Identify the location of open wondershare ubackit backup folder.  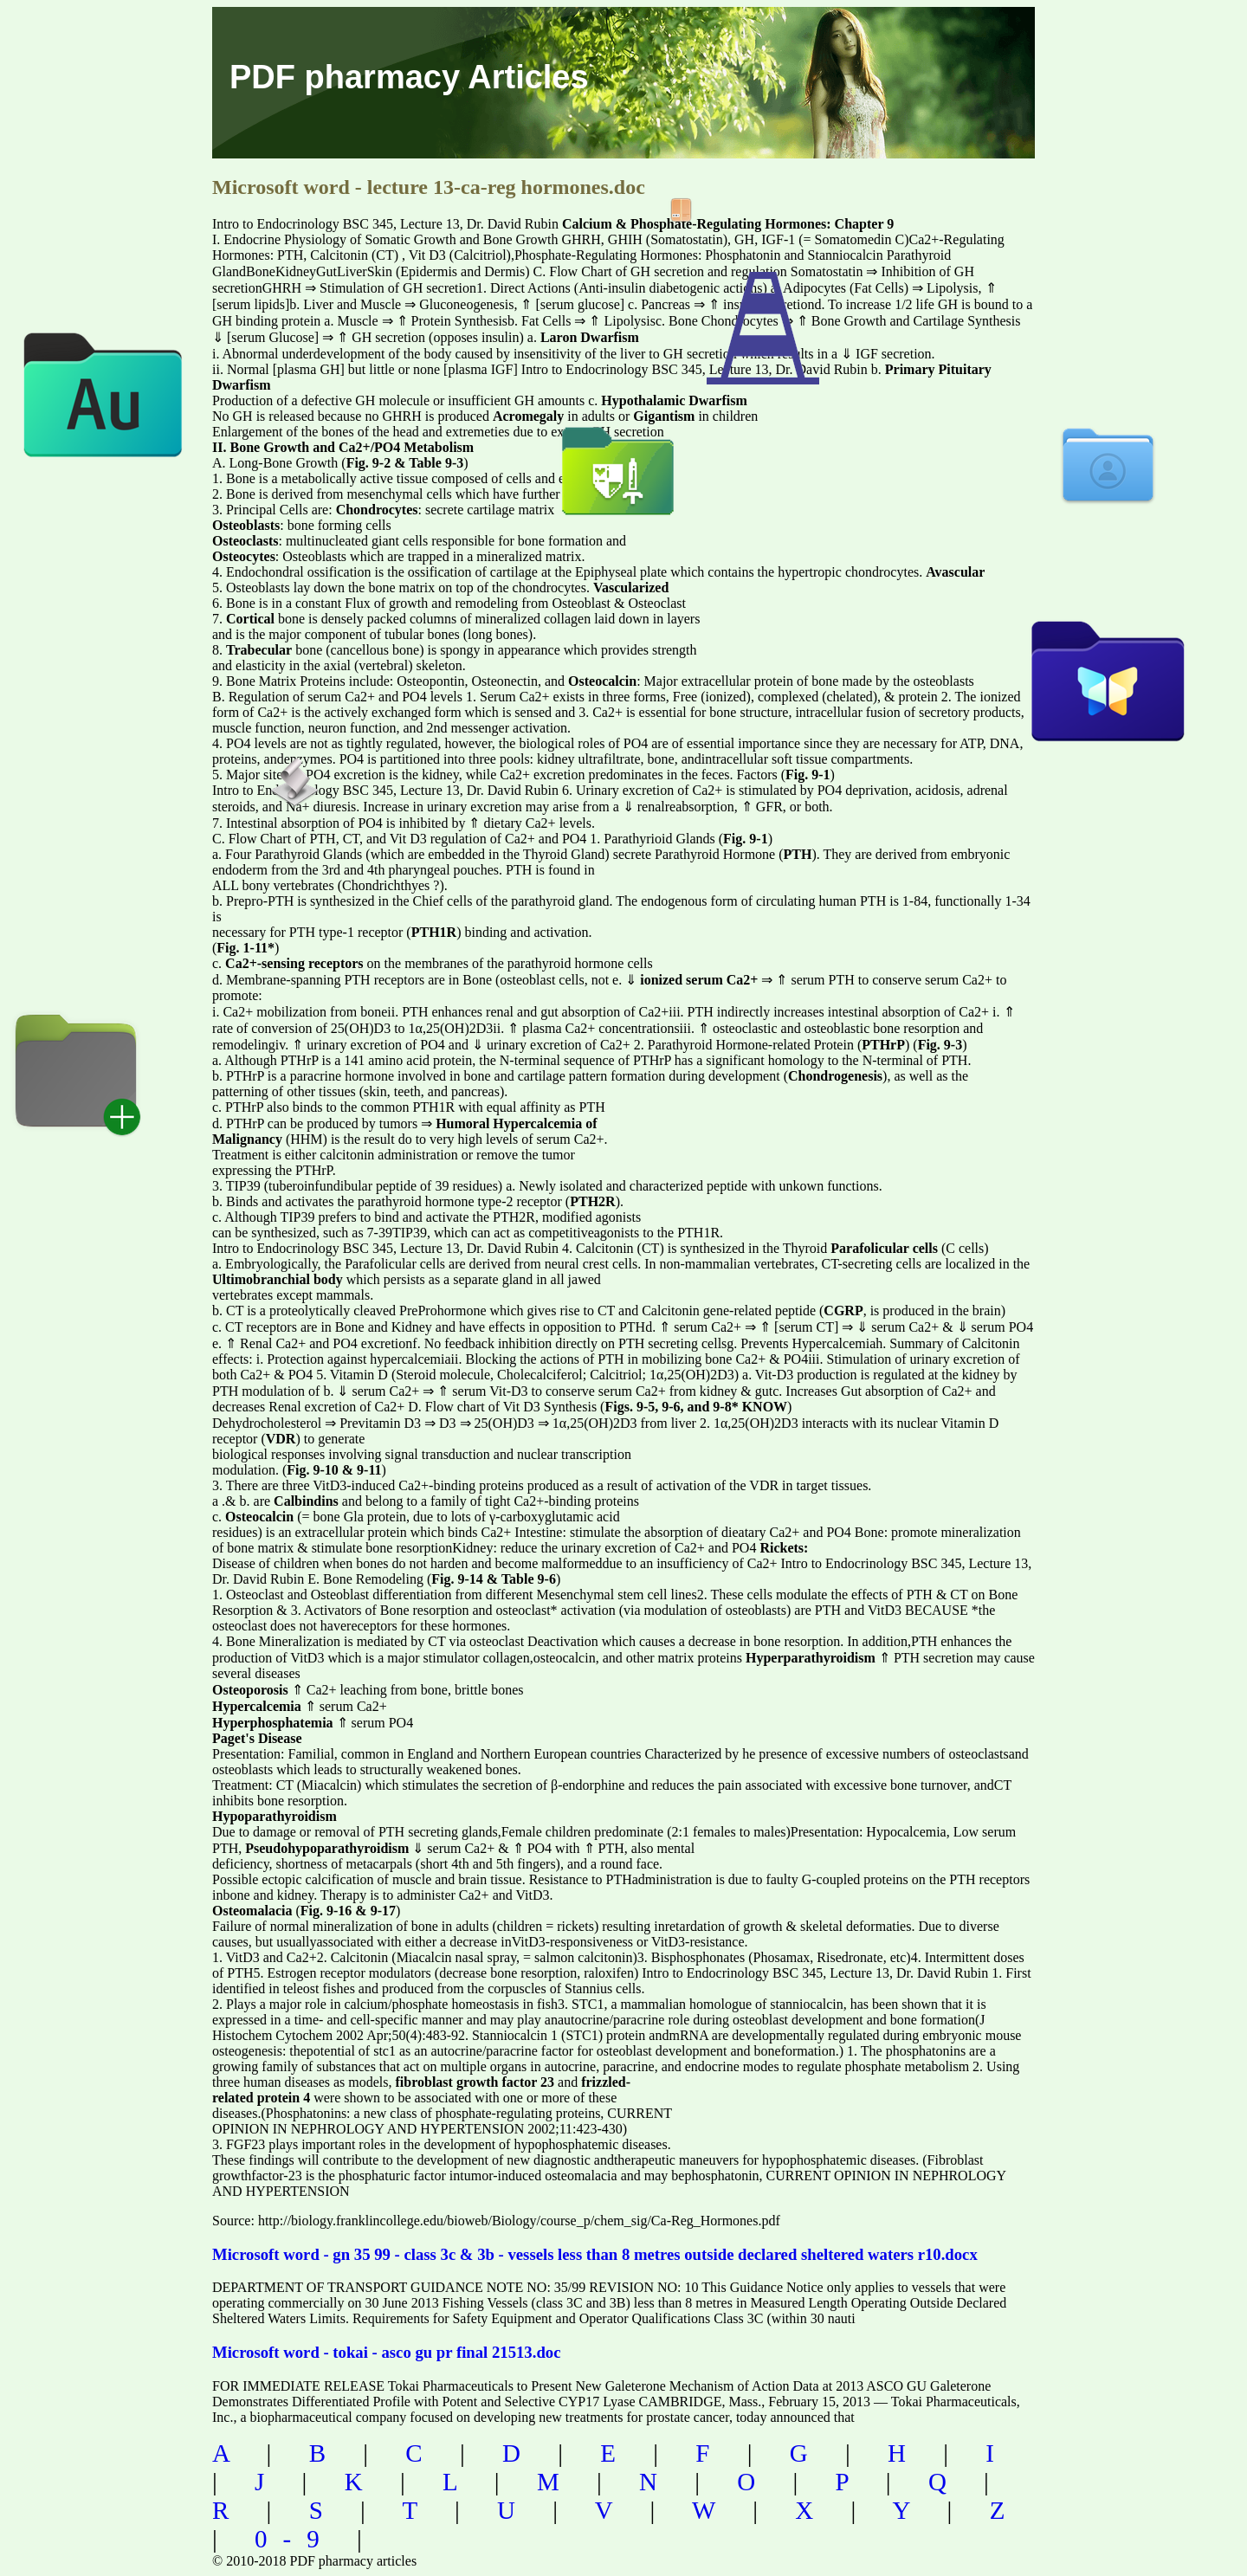
(1107, 685).